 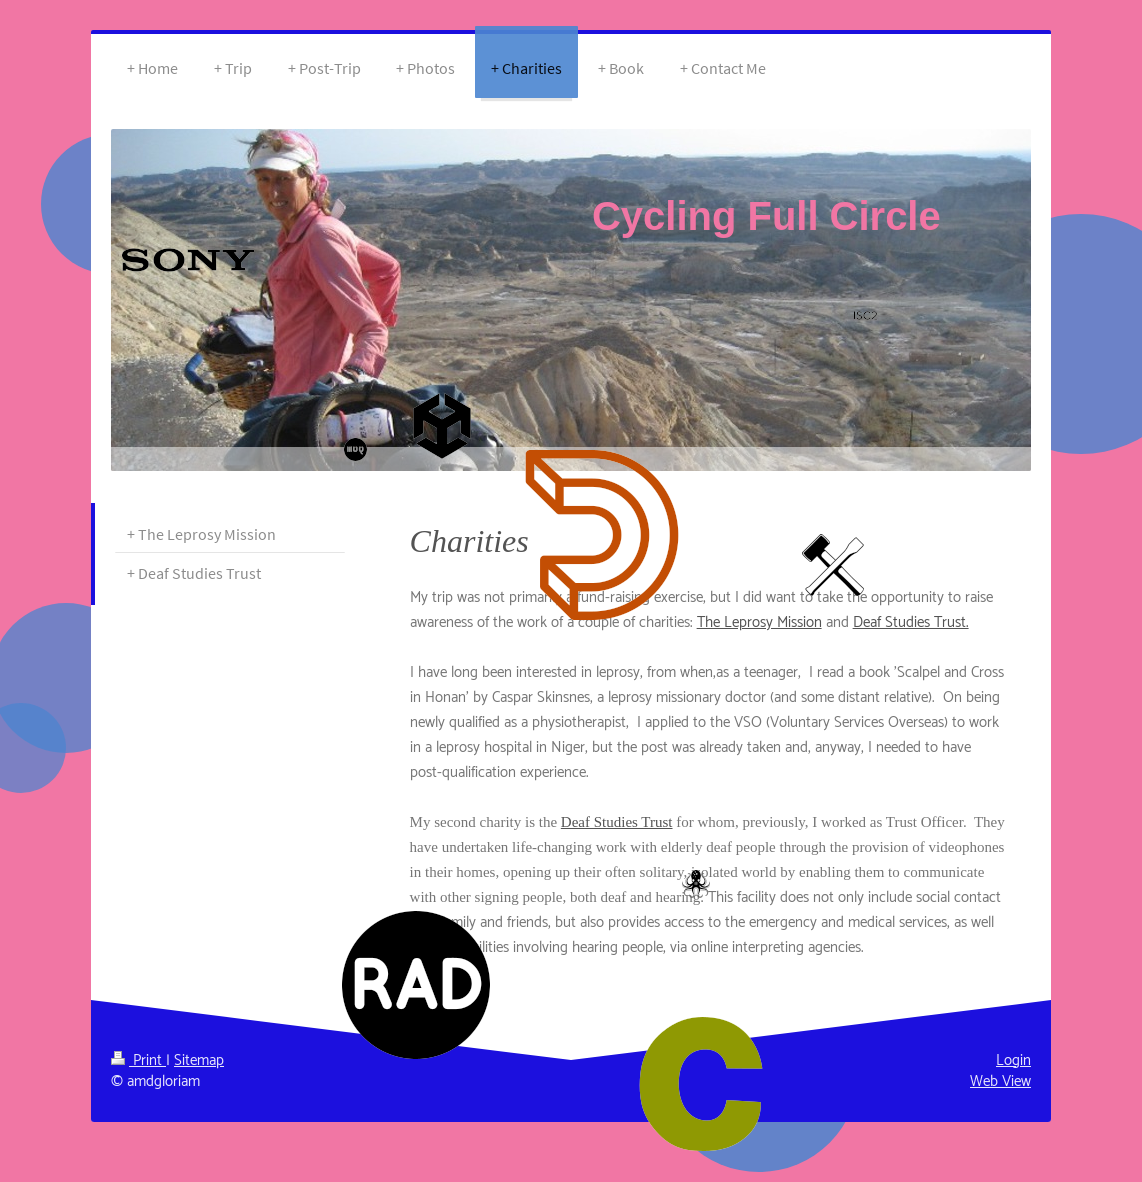 I want to click on sony brand or product identifier, so click(x=188, y=260).